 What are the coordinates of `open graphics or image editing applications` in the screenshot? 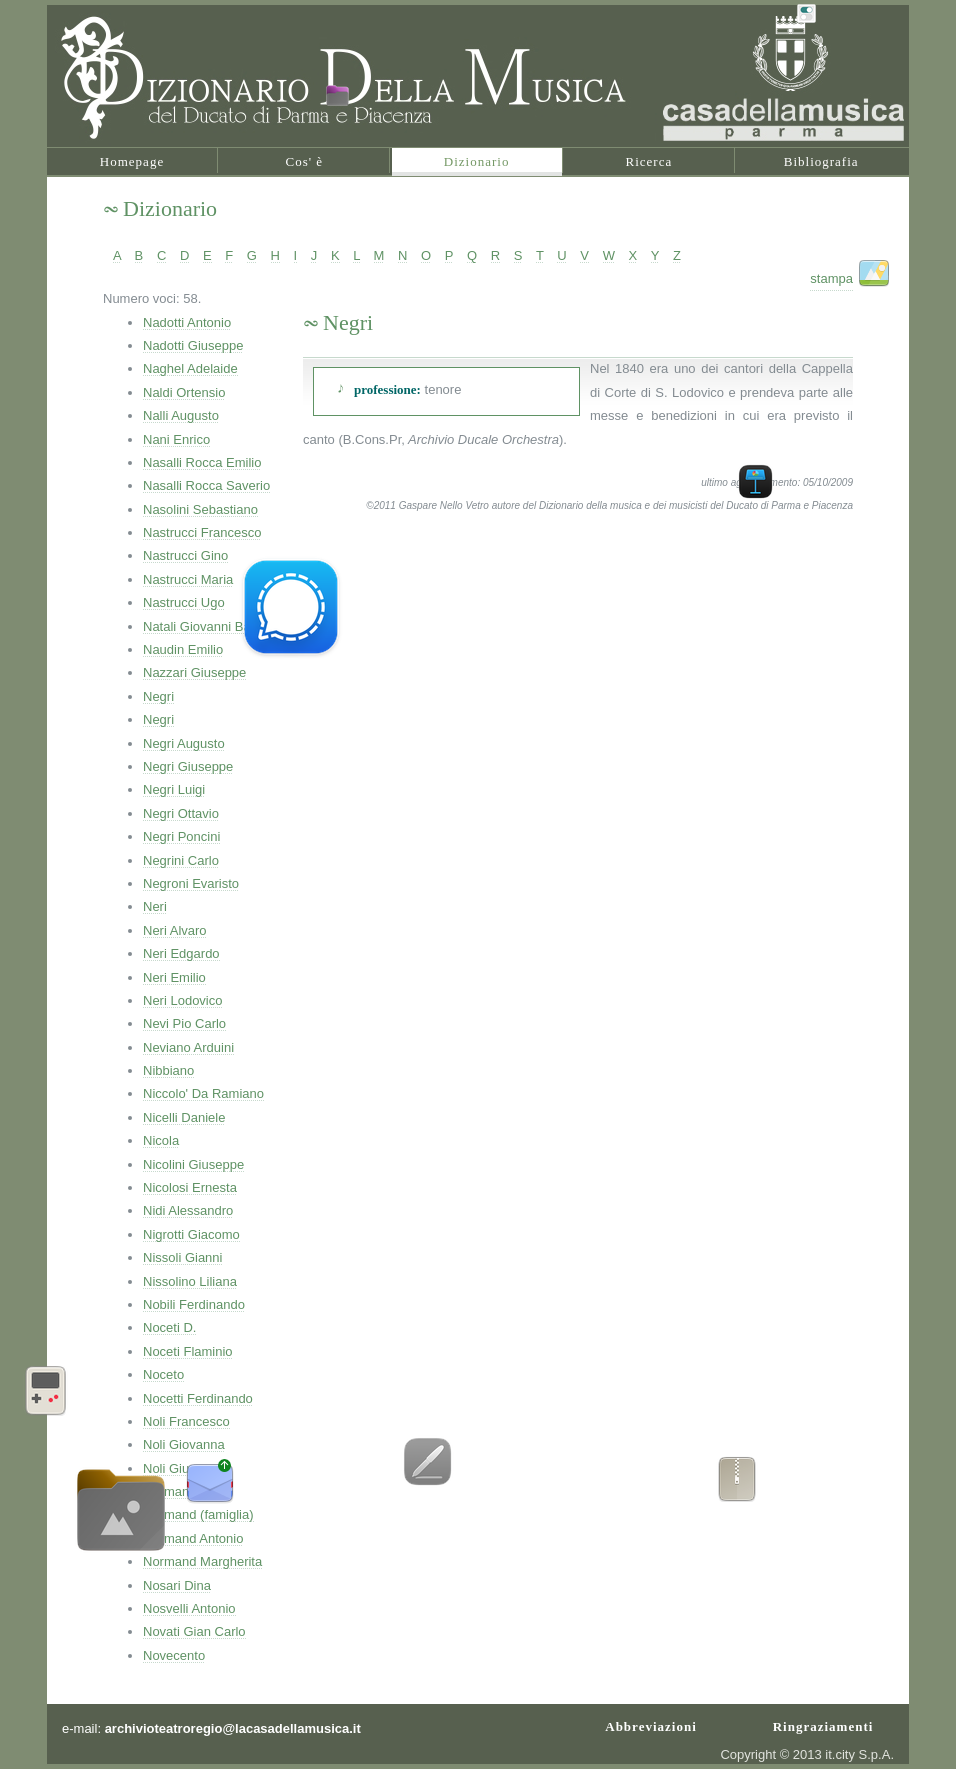 It's located at (874, 273).